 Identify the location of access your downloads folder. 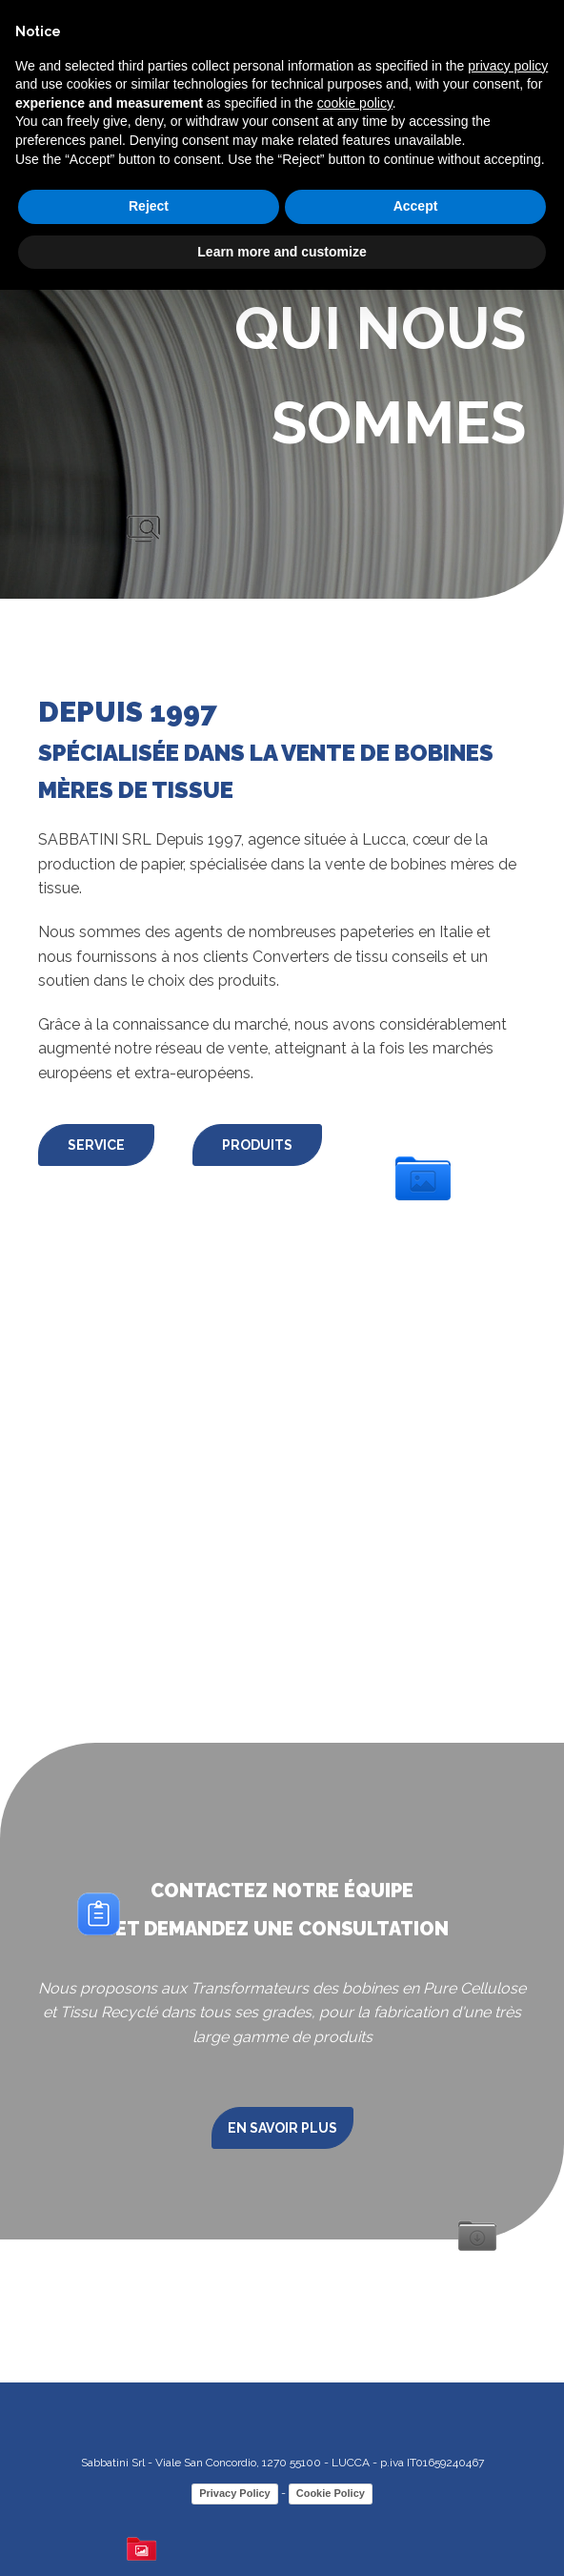
(477, 2236).